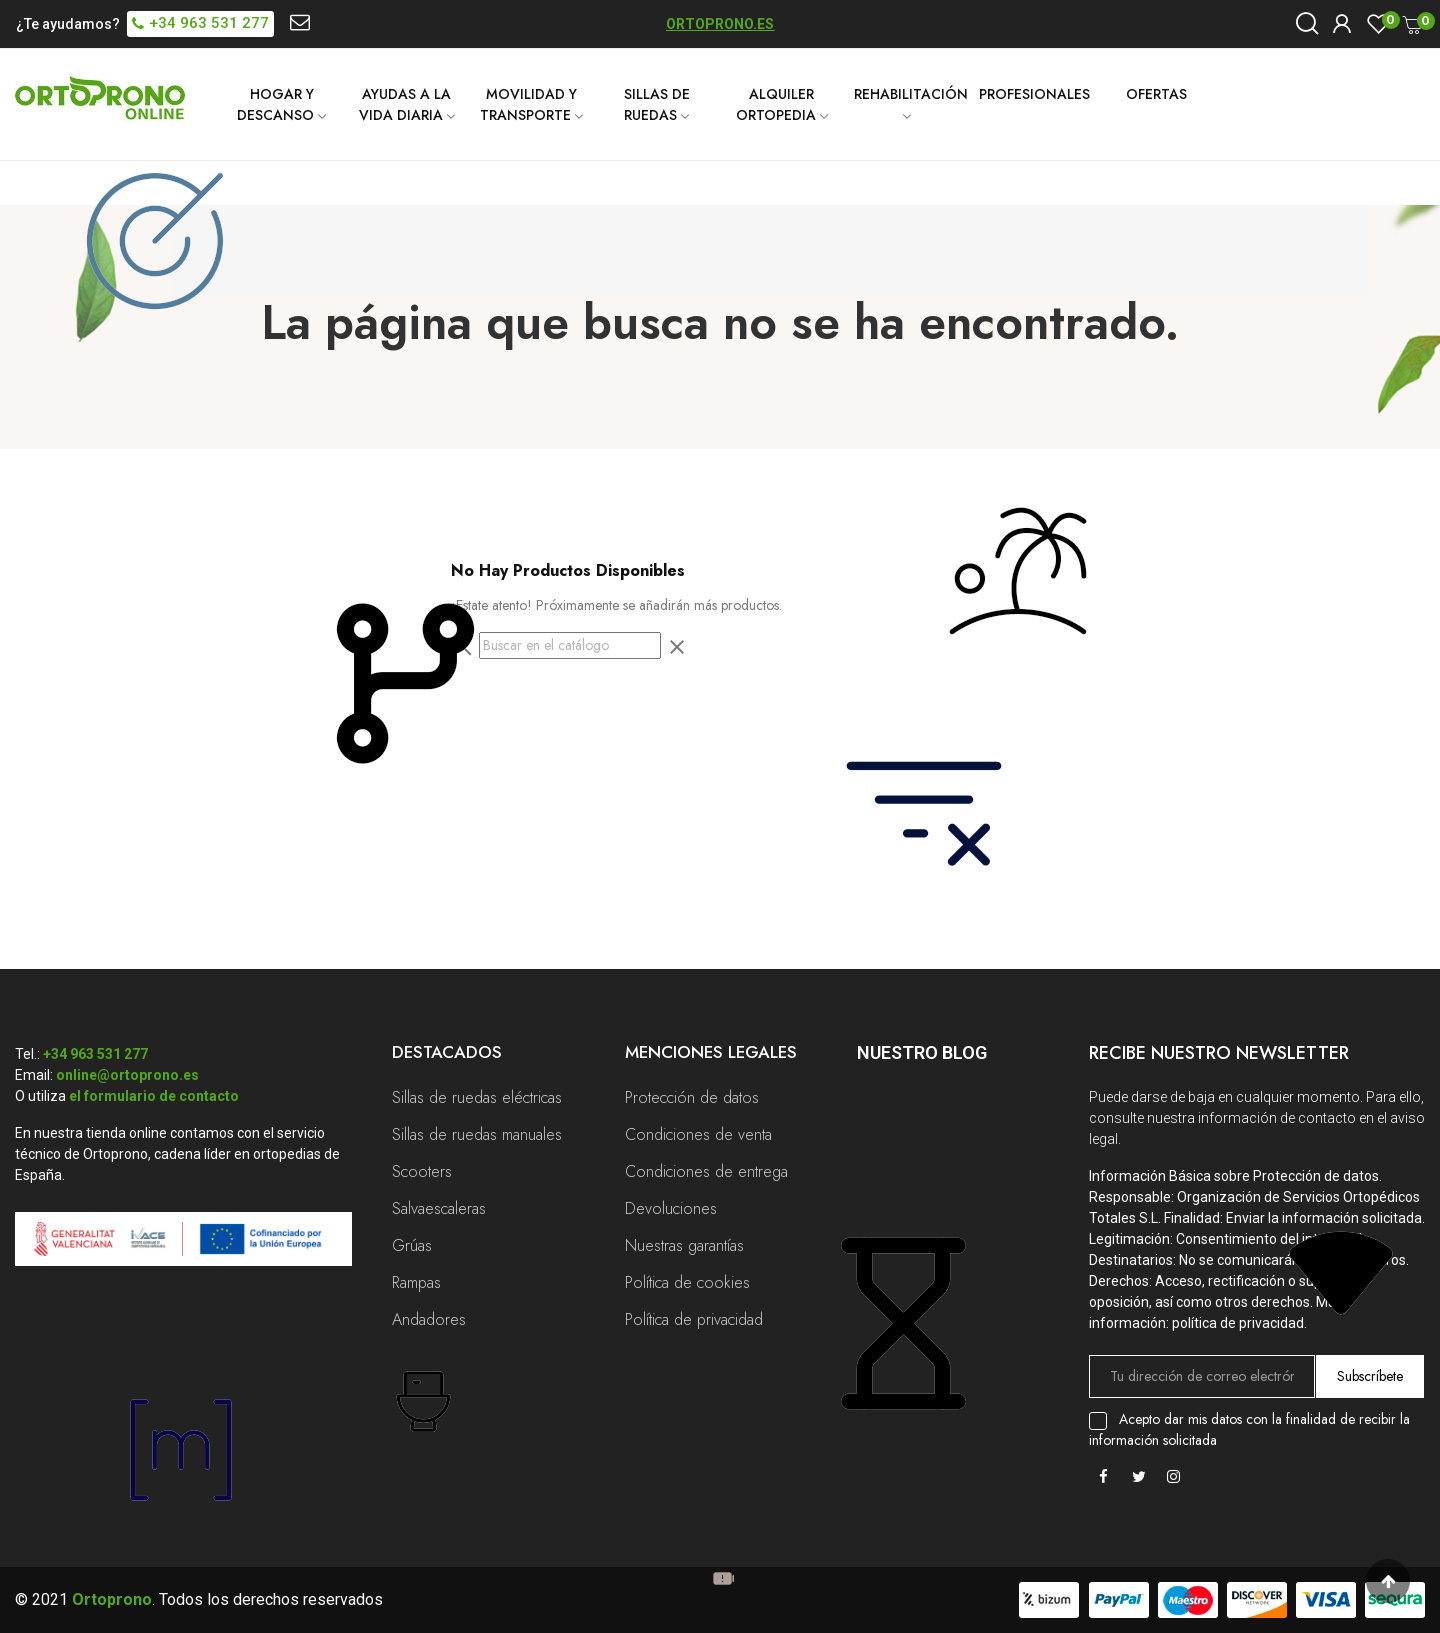 Image resolution: width=1440 pixels, height=1633 pixels. What do you see at coordinates (423, 1400) in the screenshot?
I see `indicates restroom or bathroom location` at bounding box center [423, 1400].